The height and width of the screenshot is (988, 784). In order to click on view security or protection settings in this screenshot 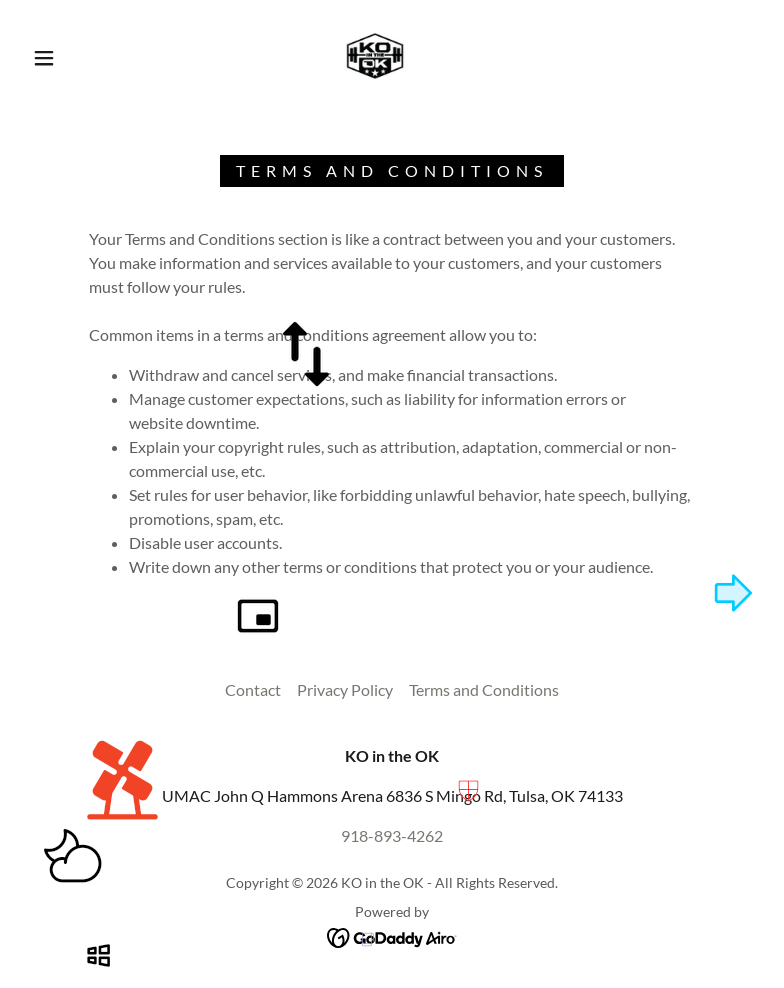, I will do `click(468, 789)`.